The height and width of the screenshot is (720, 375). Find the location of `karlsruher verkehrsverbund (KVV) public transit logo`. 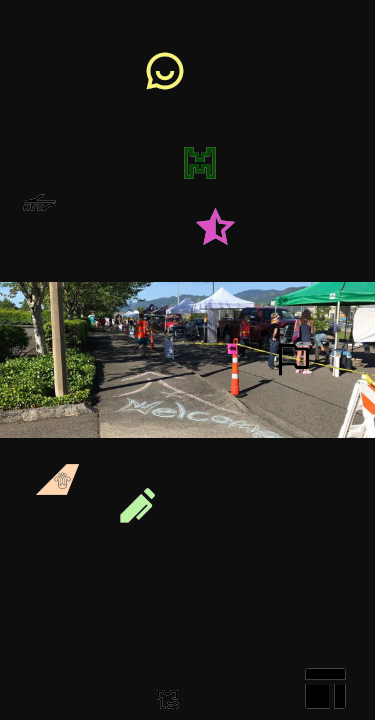

karlsruher verkehrsverbund (KVV) public transit logo is located at coordinates (39, 202).